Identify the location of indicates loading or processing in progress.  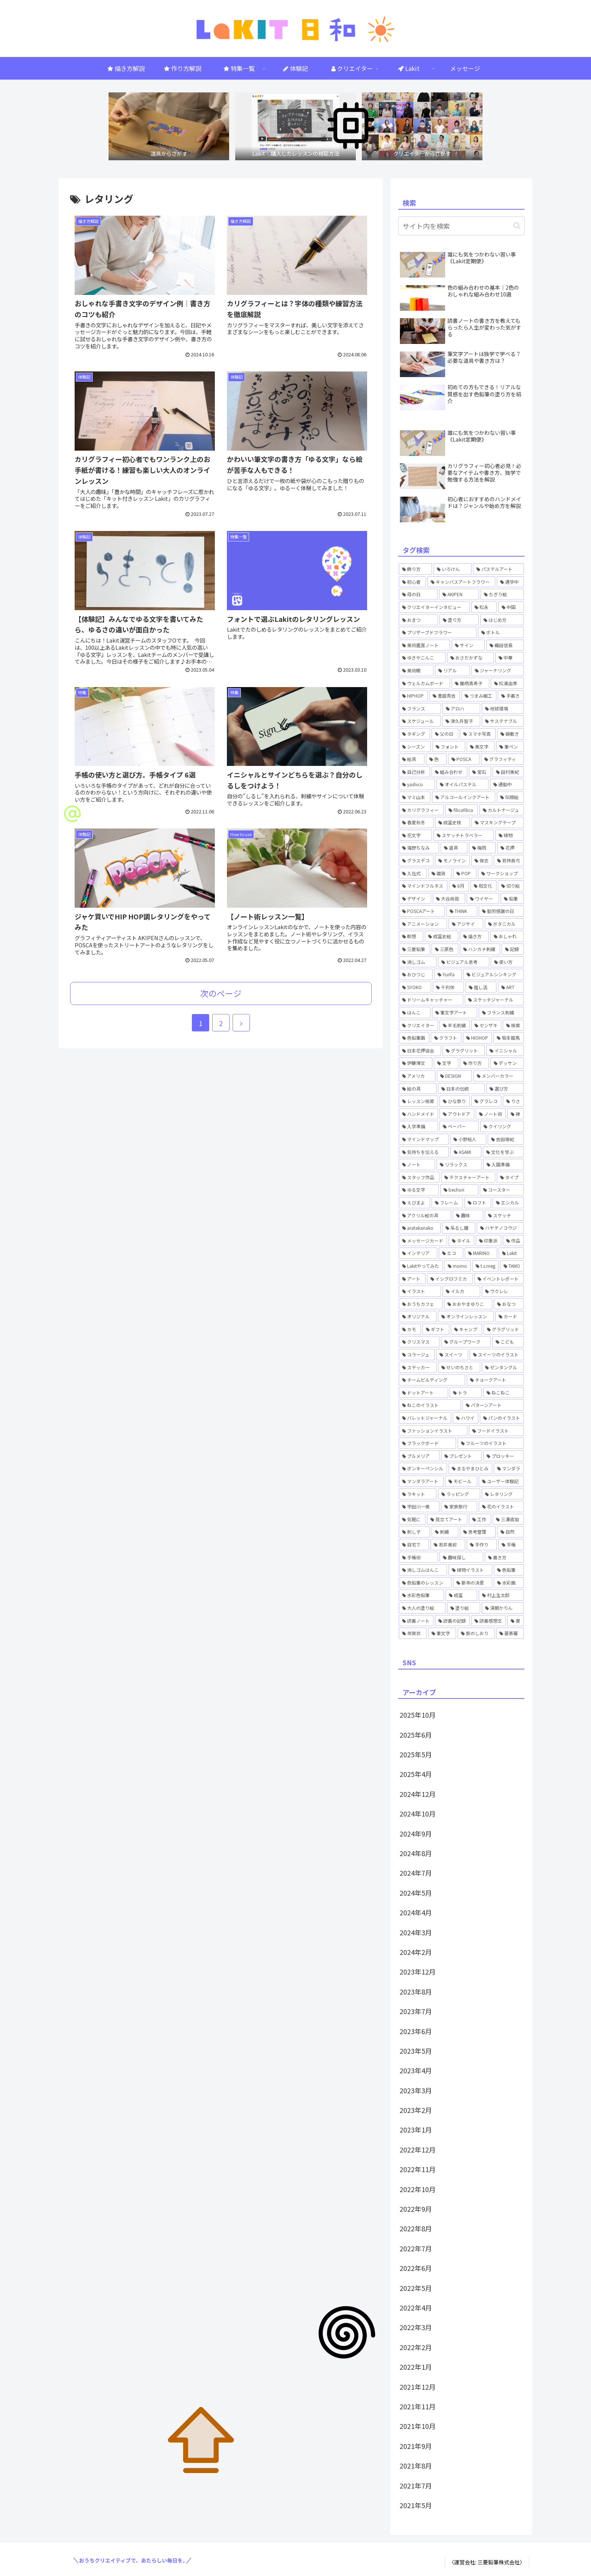
(344, 2331).